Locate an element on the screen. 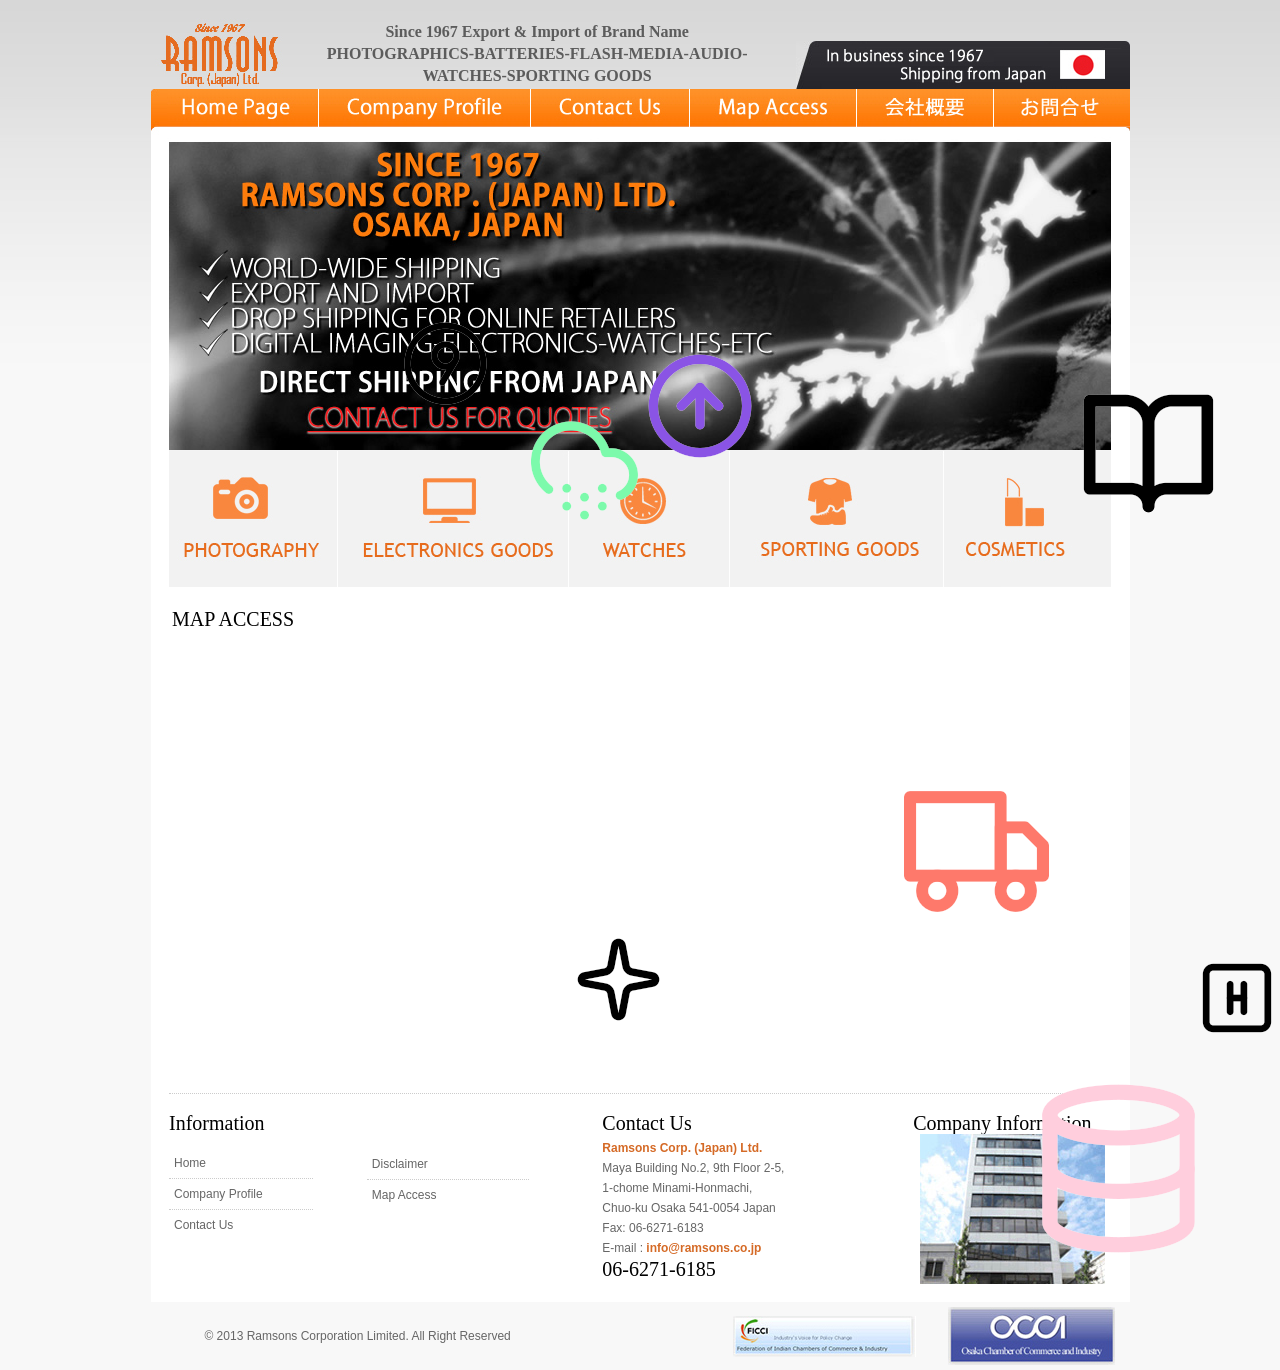 The image size is (1280, 1370). access database management is located at coordinates (1118, 1168).